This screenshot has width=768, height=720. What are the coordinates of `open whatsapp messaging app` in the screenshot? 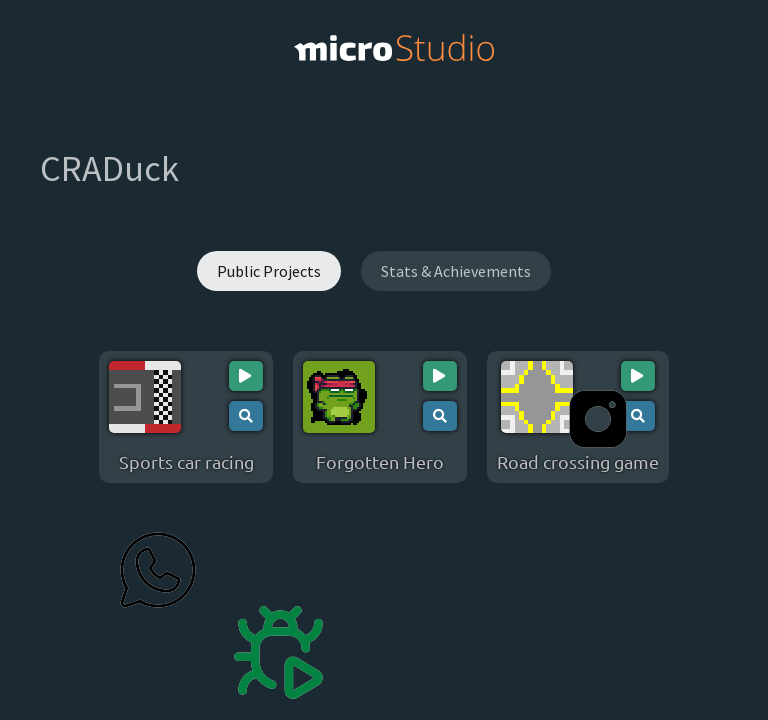 It's located at (158, 570).